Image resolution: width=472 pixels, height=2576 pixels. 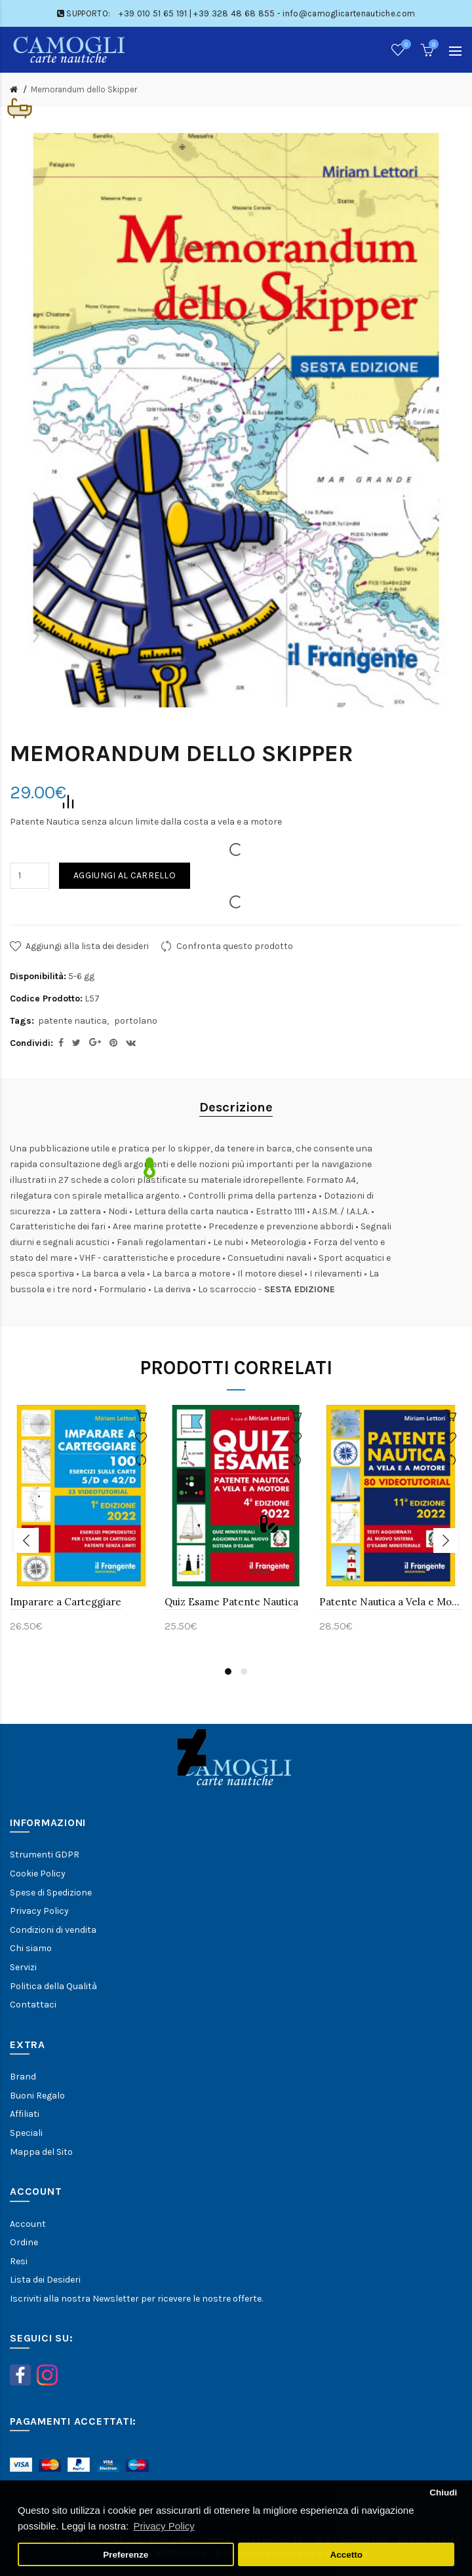 What do you see at coordinates (20, 109) in the screenshot?
I see `indicates bathroom amenity in a listing` at bounding box center [20, 109].